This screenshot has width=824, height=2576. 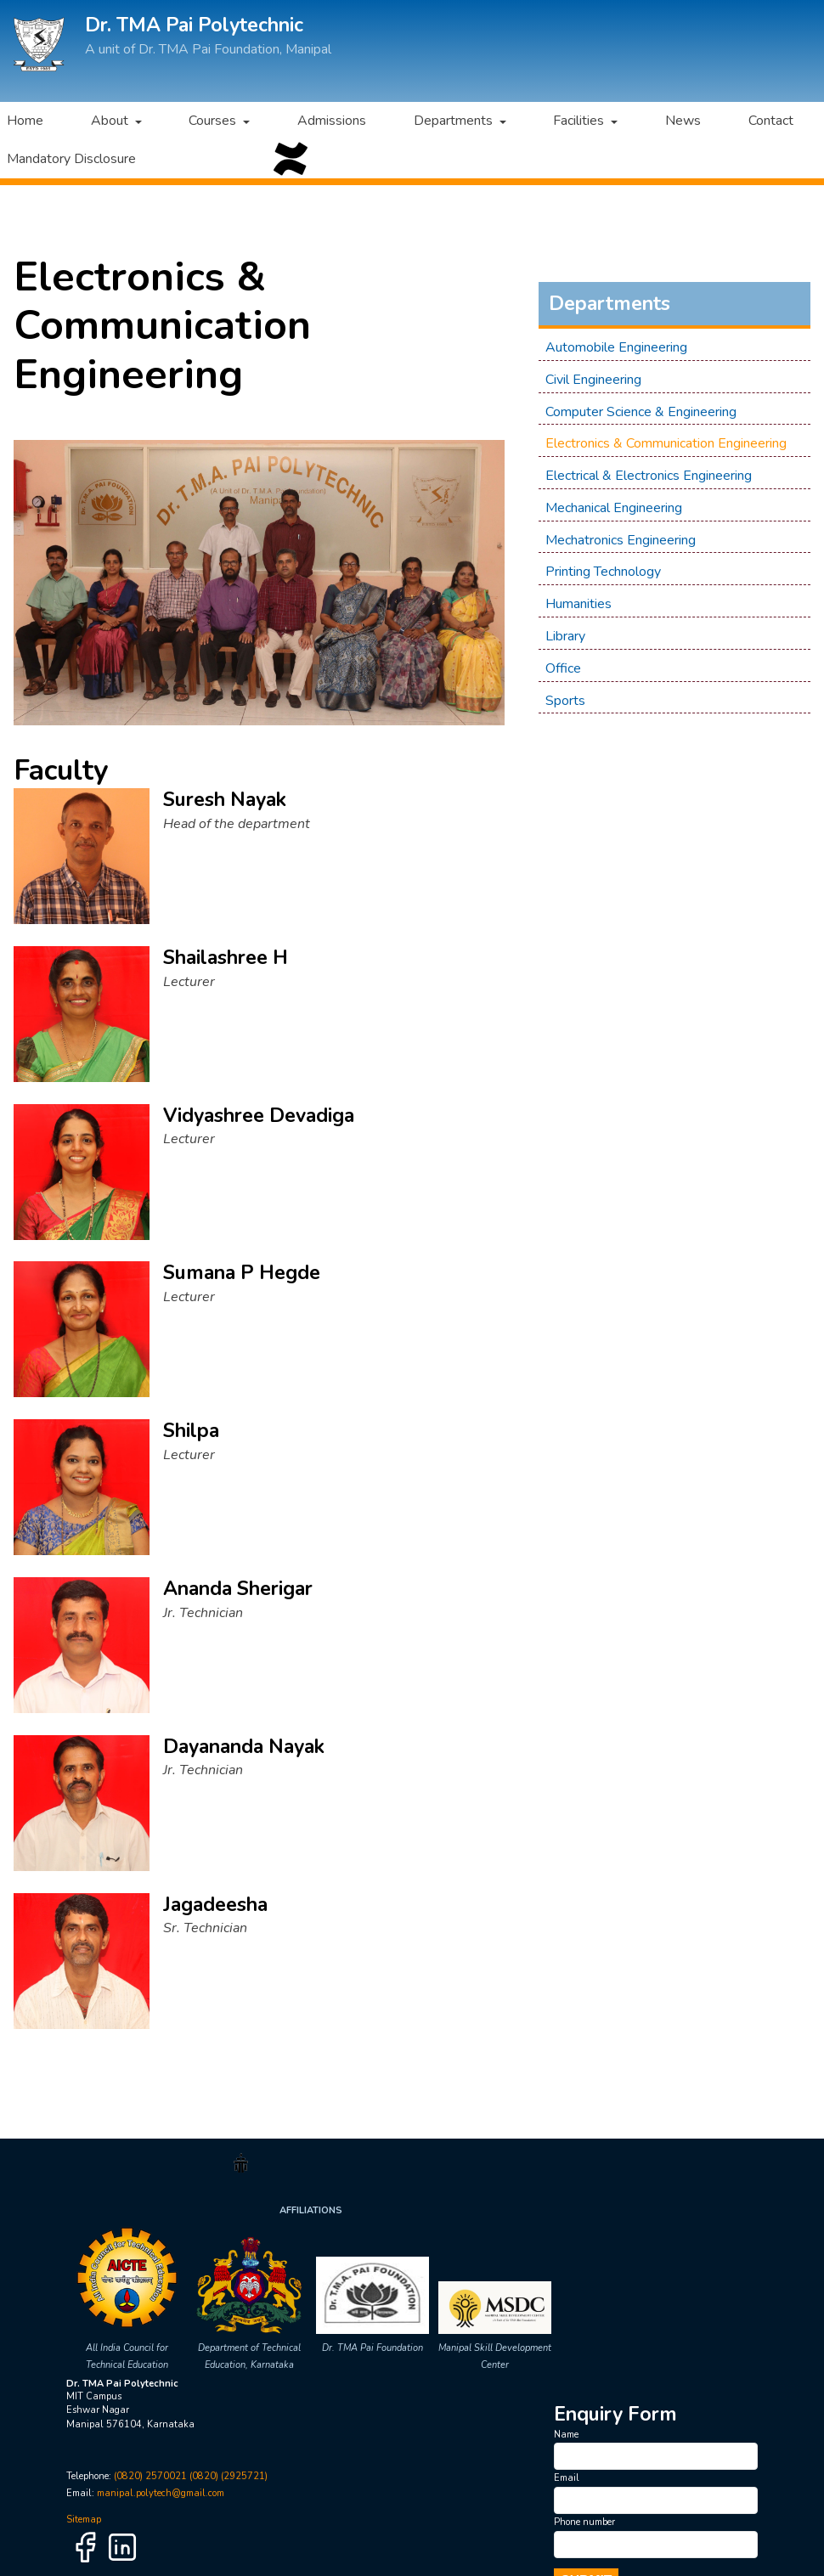 I want to click on open Confluence workspace, so click(x=291, y=159).